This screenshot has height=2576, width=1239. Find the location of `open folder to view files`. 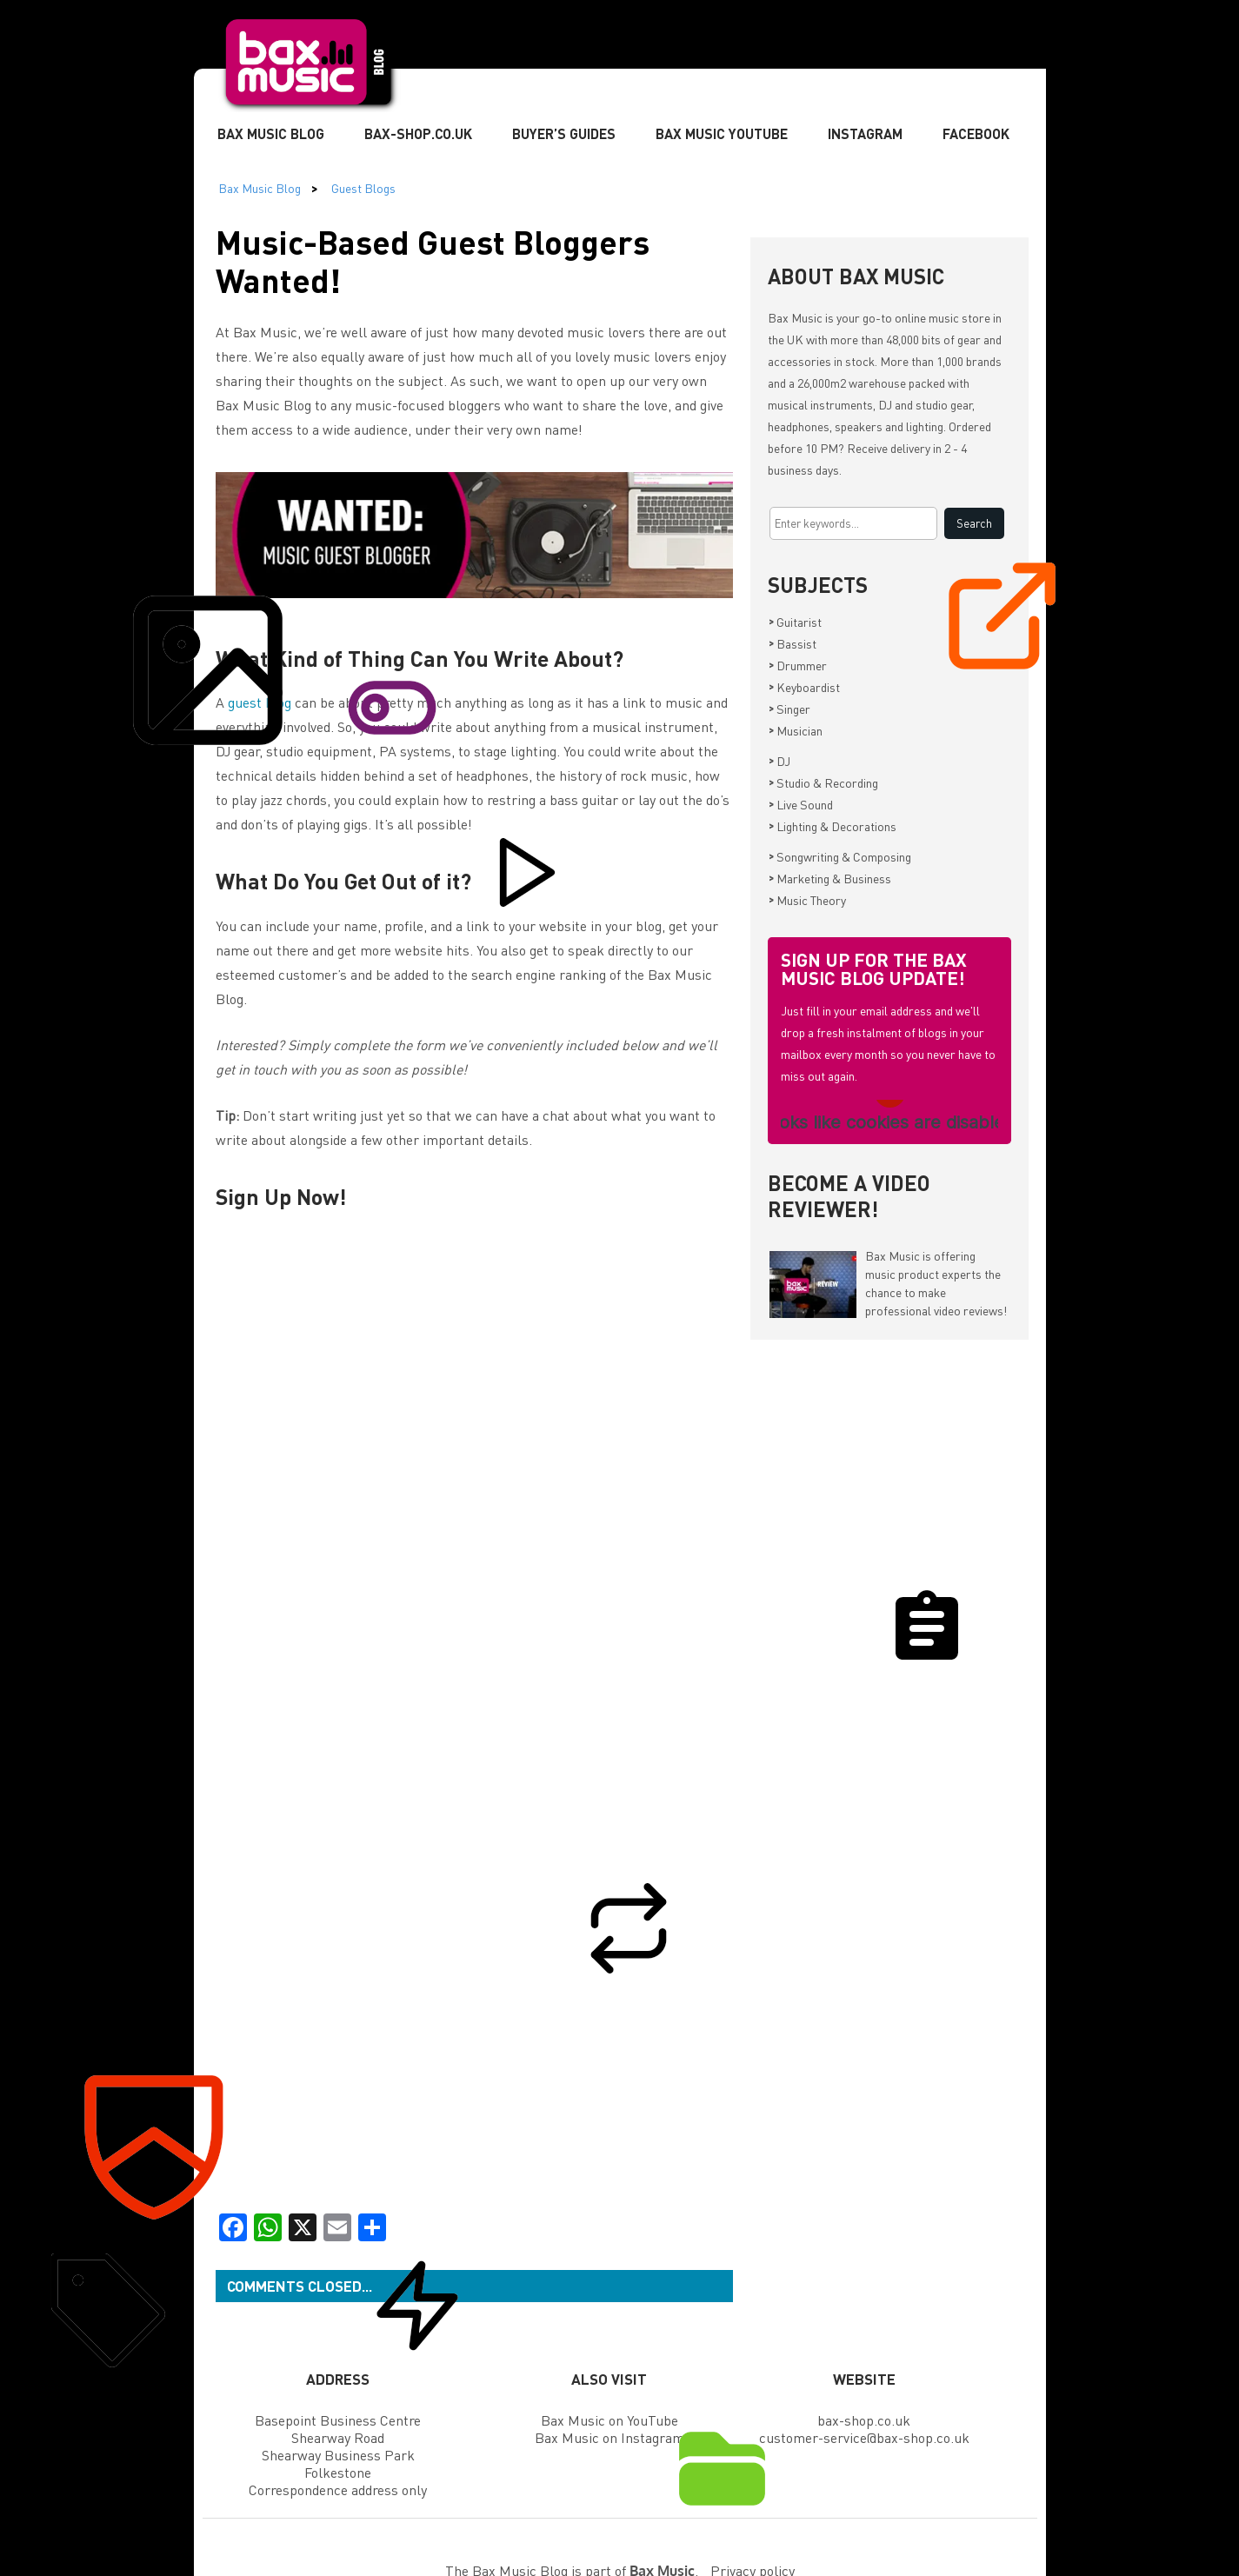

open folder to view files is located at coordinates (722, 2468).